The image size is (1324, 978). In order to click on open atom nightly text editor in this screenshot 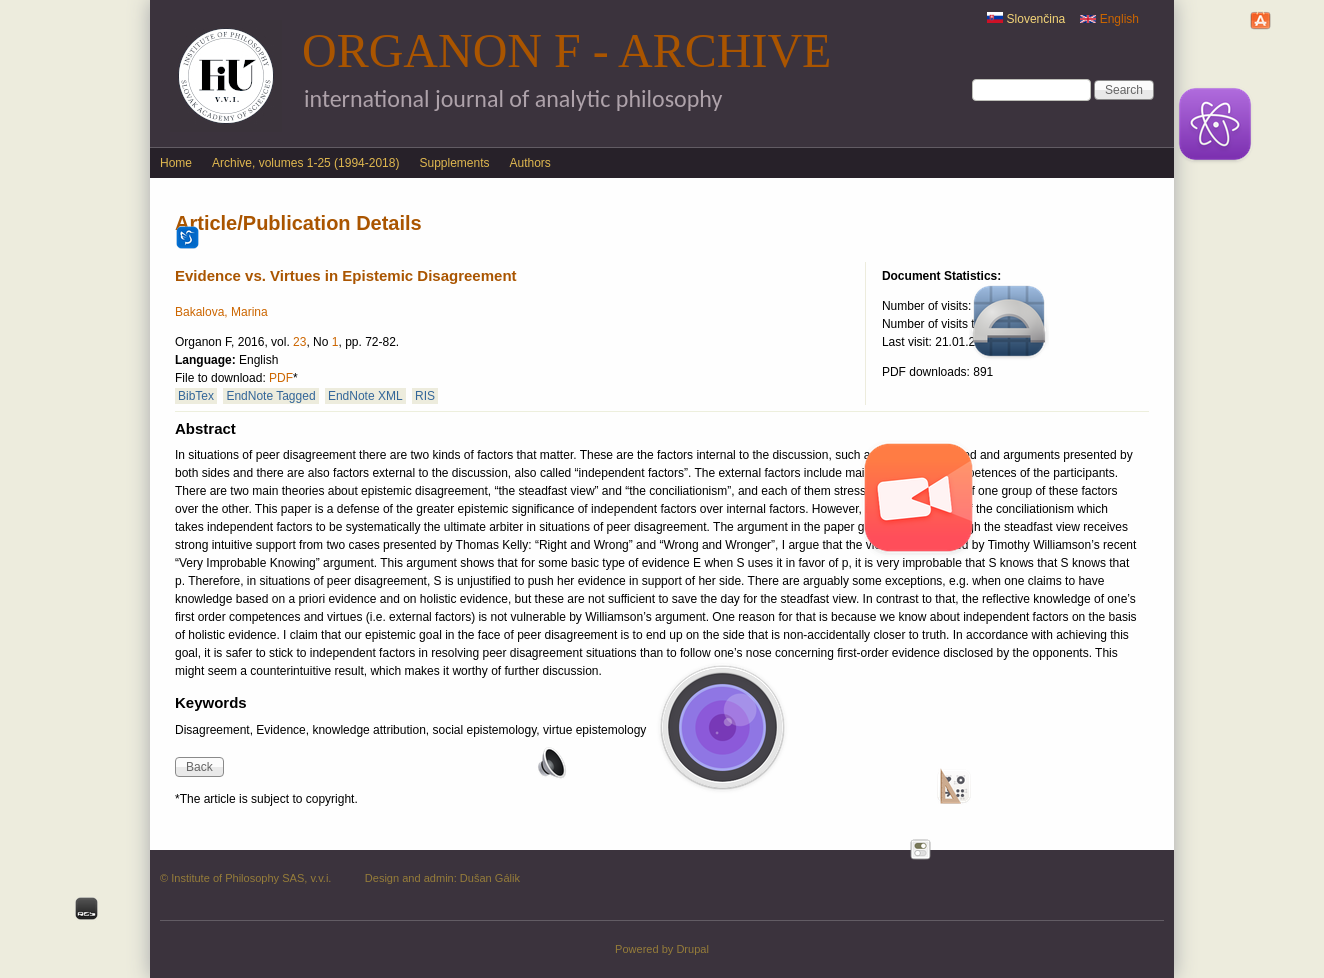, I will do `click(1215, 124)`.